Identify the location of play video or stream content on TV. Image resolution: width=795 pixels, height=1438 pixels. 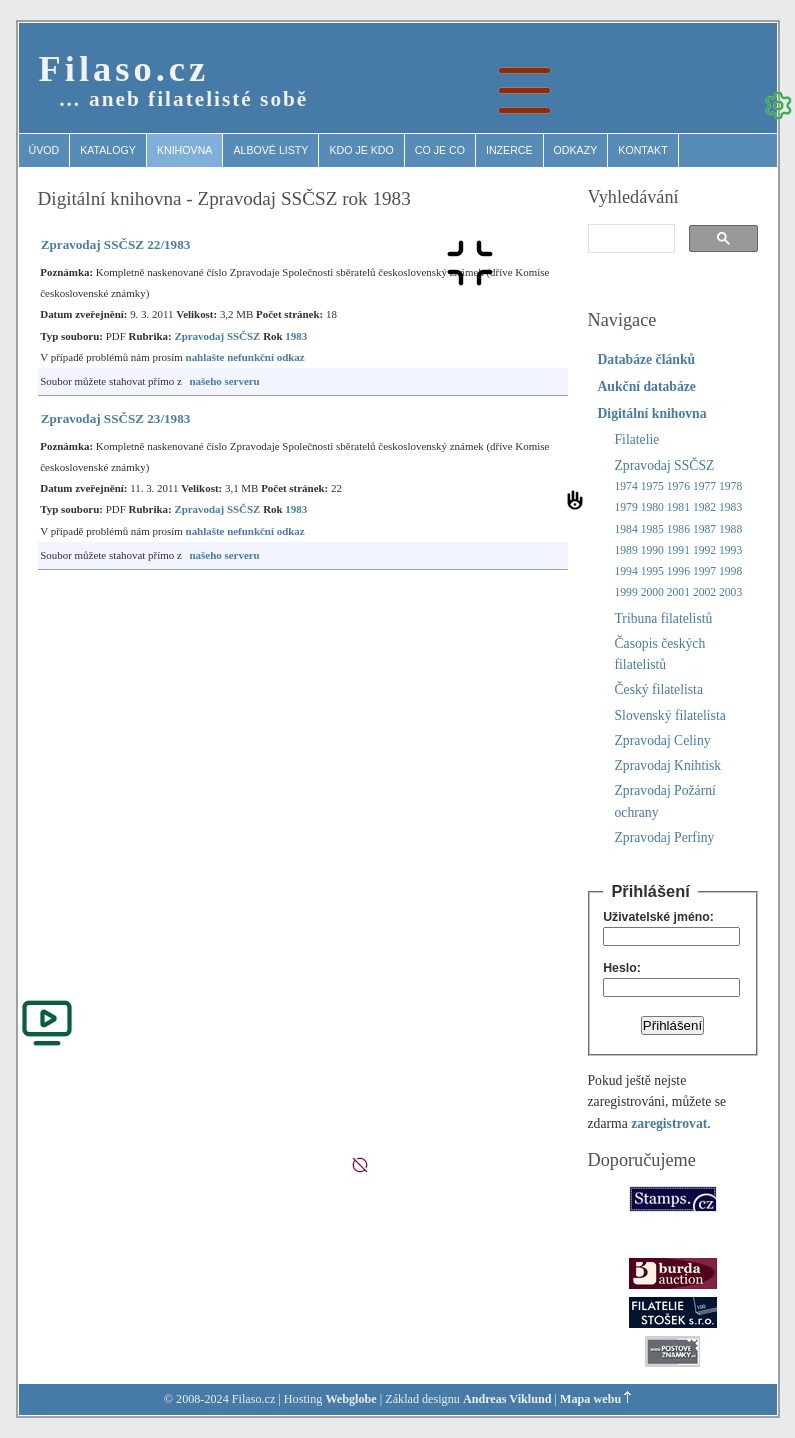
(47, 1023).